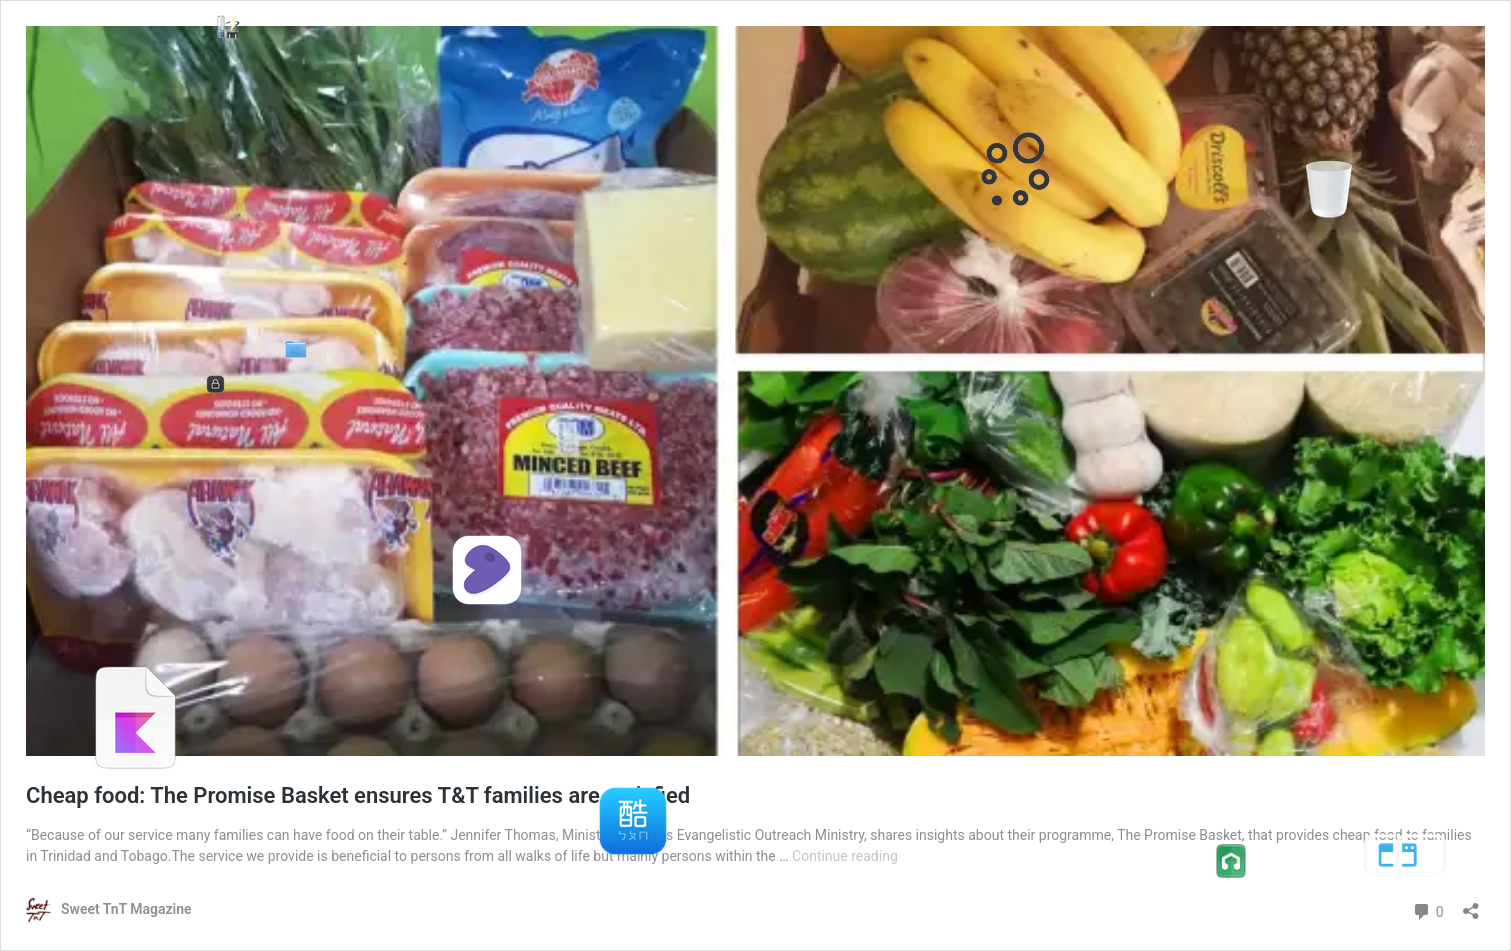 The height and width of the screenshot is (951, 1511). I want to click on open gnome pie application launcher, so click(1018, 169).